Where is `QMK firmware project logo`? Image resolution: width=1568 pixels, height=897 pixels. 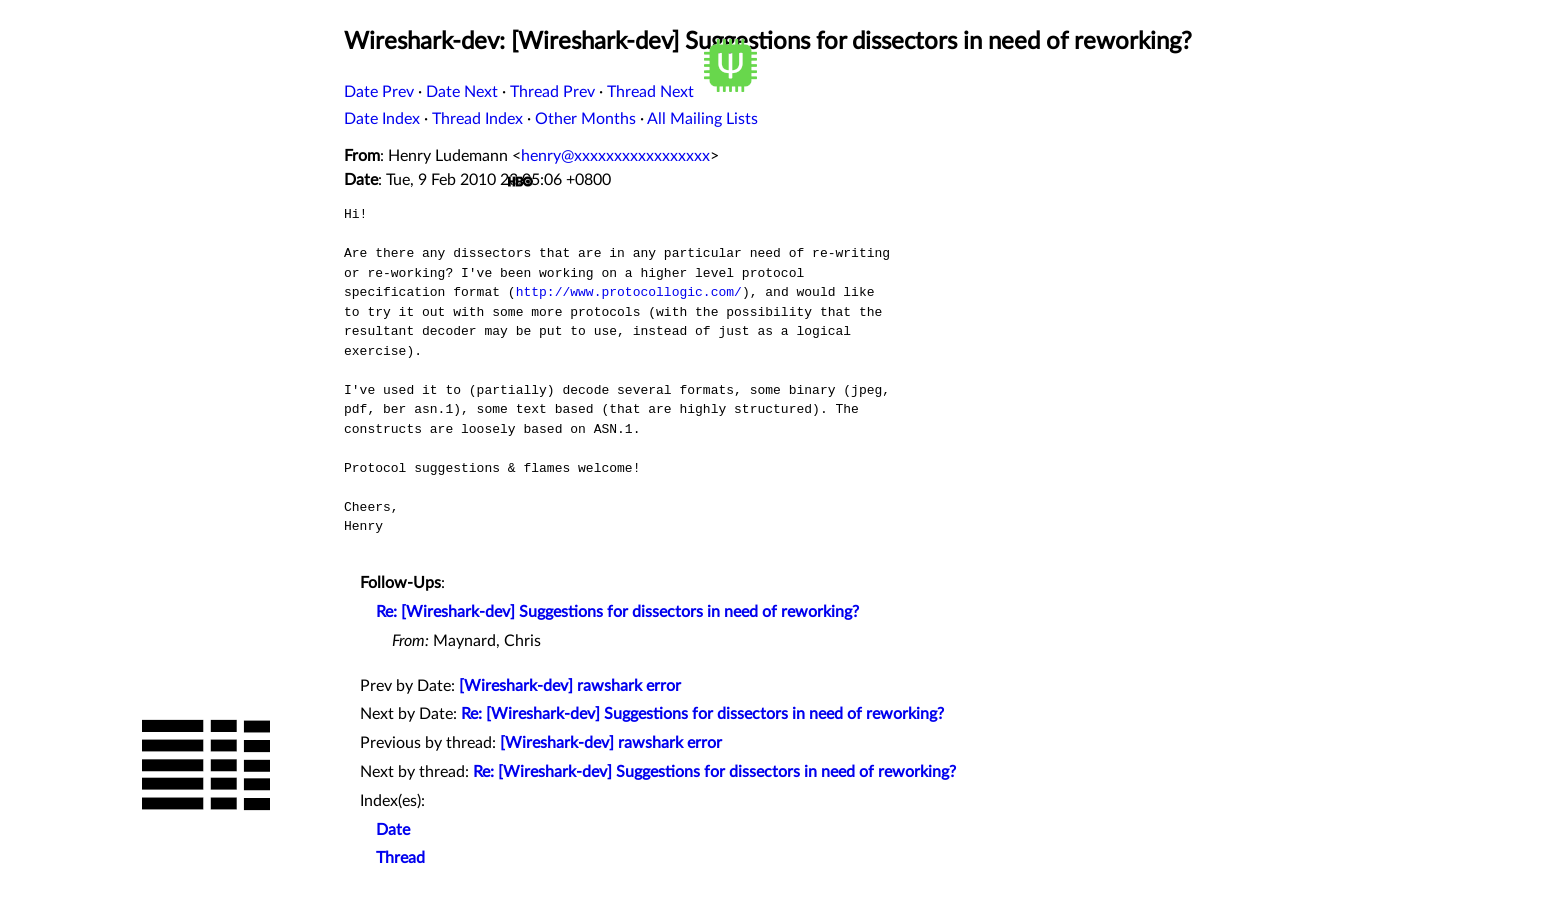
QMK firmware project logo is located at coordinates (730, 65).